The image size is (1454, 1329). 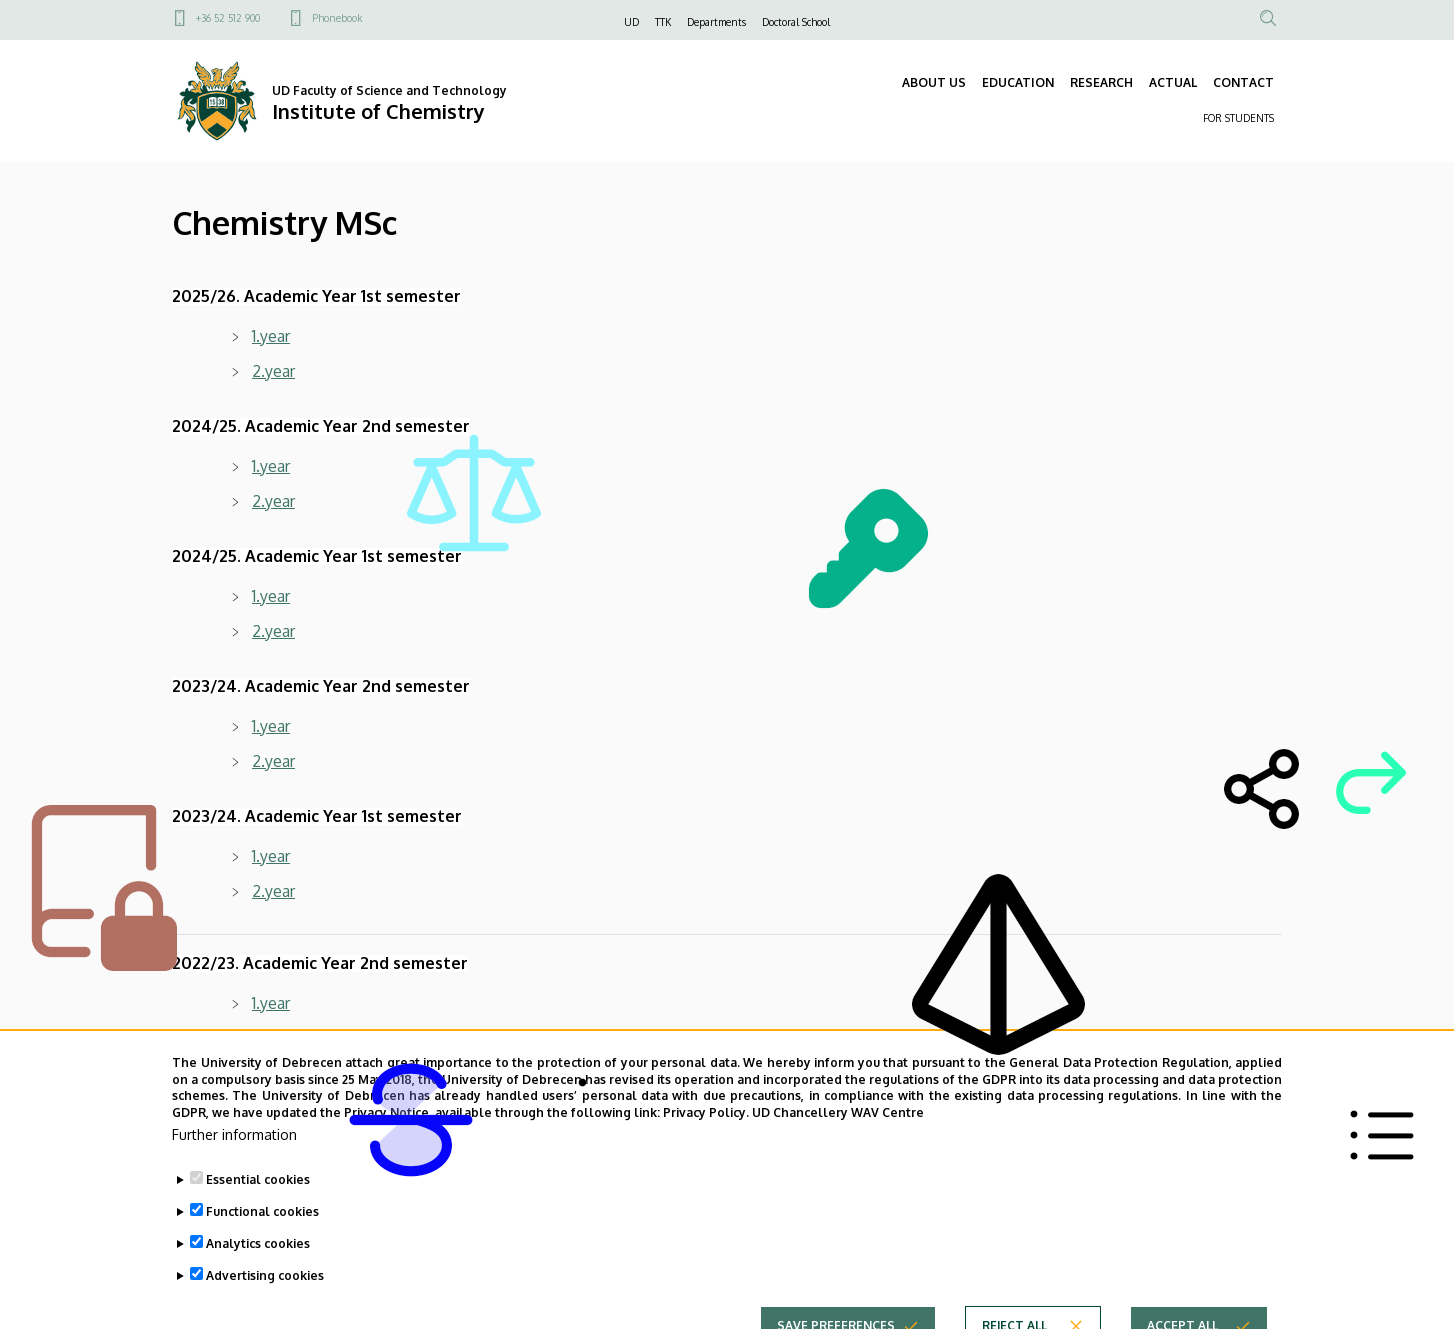 What do you see at coordinates (868, 548) in the screenshot?
I see `access security or login settings` at bounding box center [868, 548].